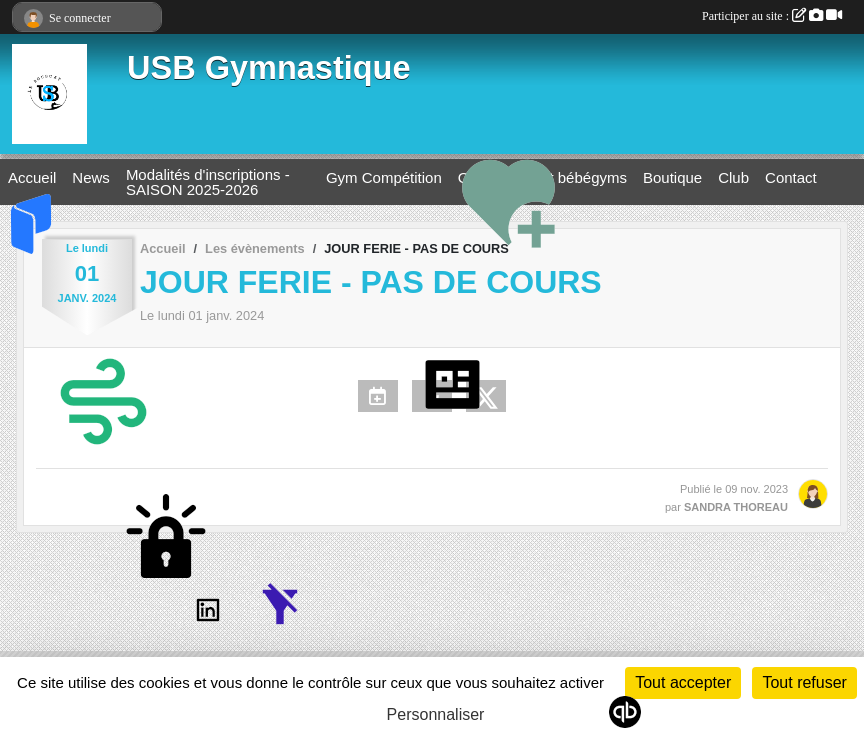 The image size is (864, 741). What do you see at coordinates (208, 610) in the screenshot?
I see `open LinkedIn profile or page` at bounding box center [208, 610].